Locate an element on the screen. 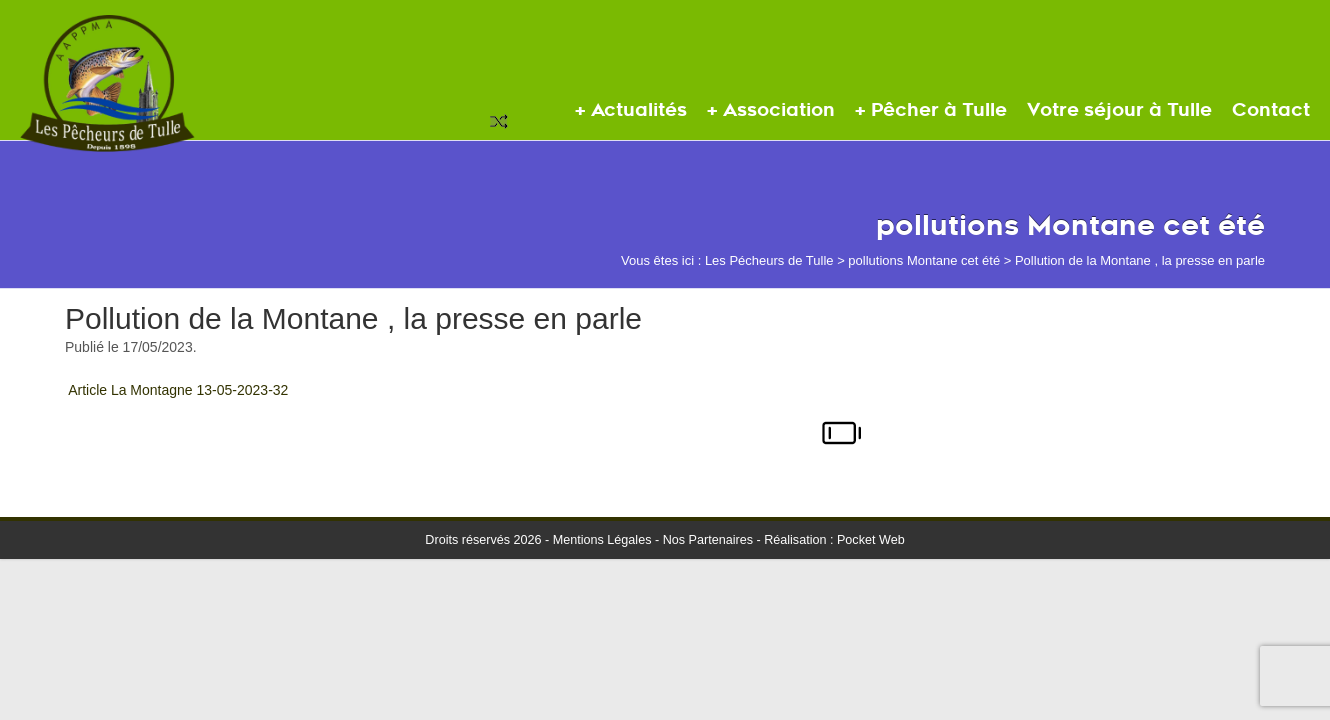  indicates low battery status is located at coordinates (841, 433).